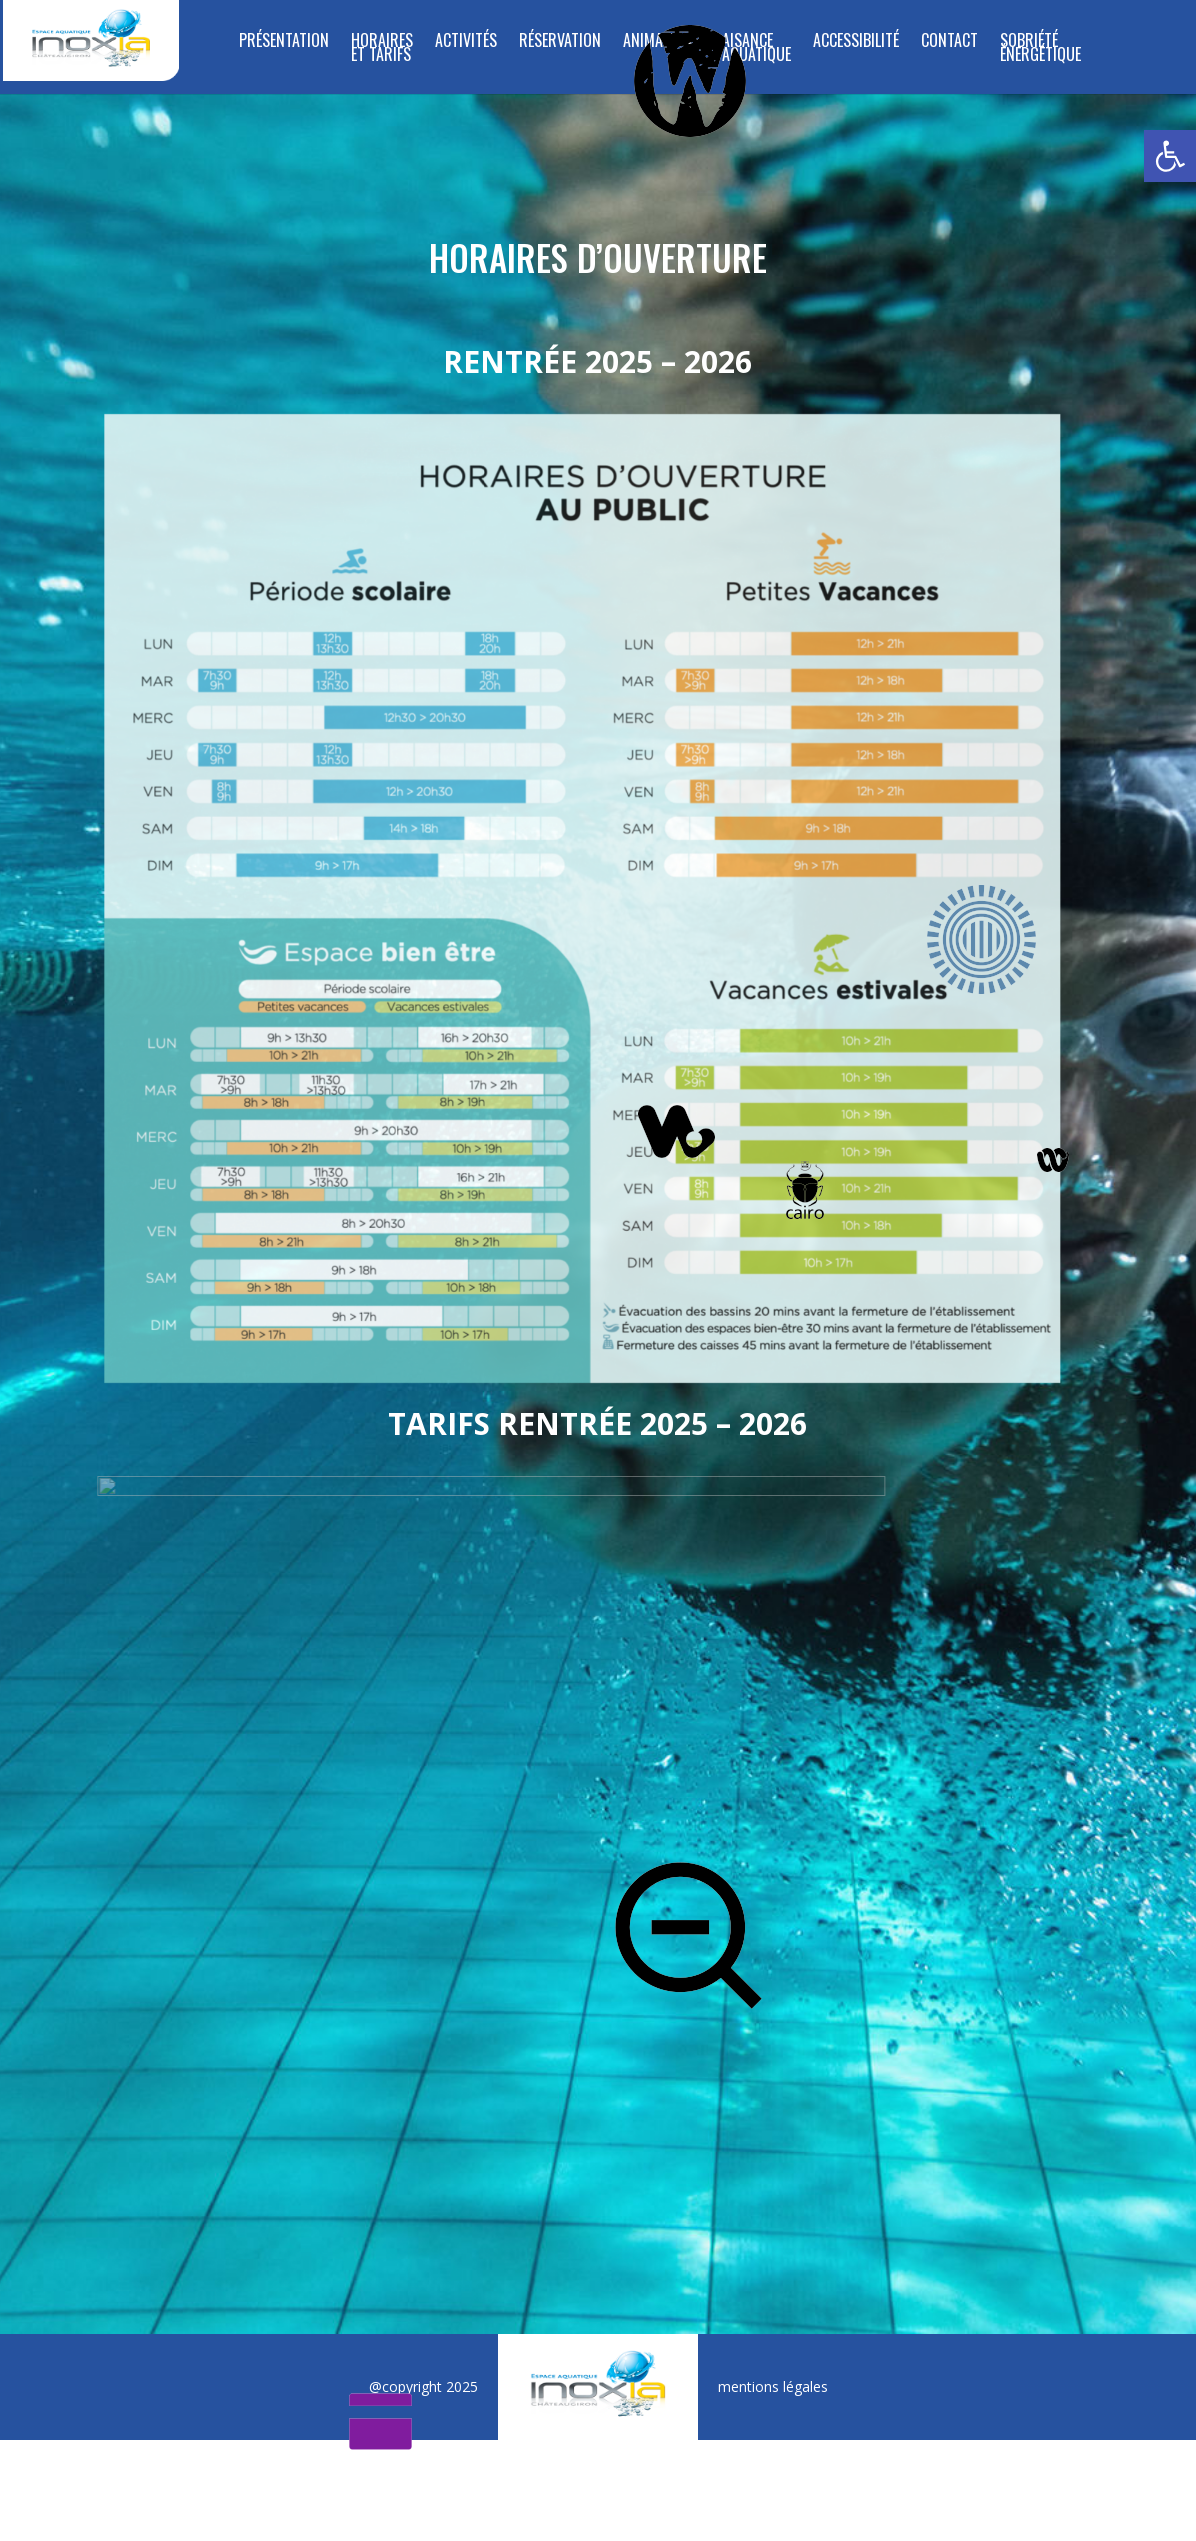 This screenshot has width=1196, height=2541. Describe the element at coordinates (1053, 1160) in the screenshot. I see `open Webex video conferencing app` at that location.